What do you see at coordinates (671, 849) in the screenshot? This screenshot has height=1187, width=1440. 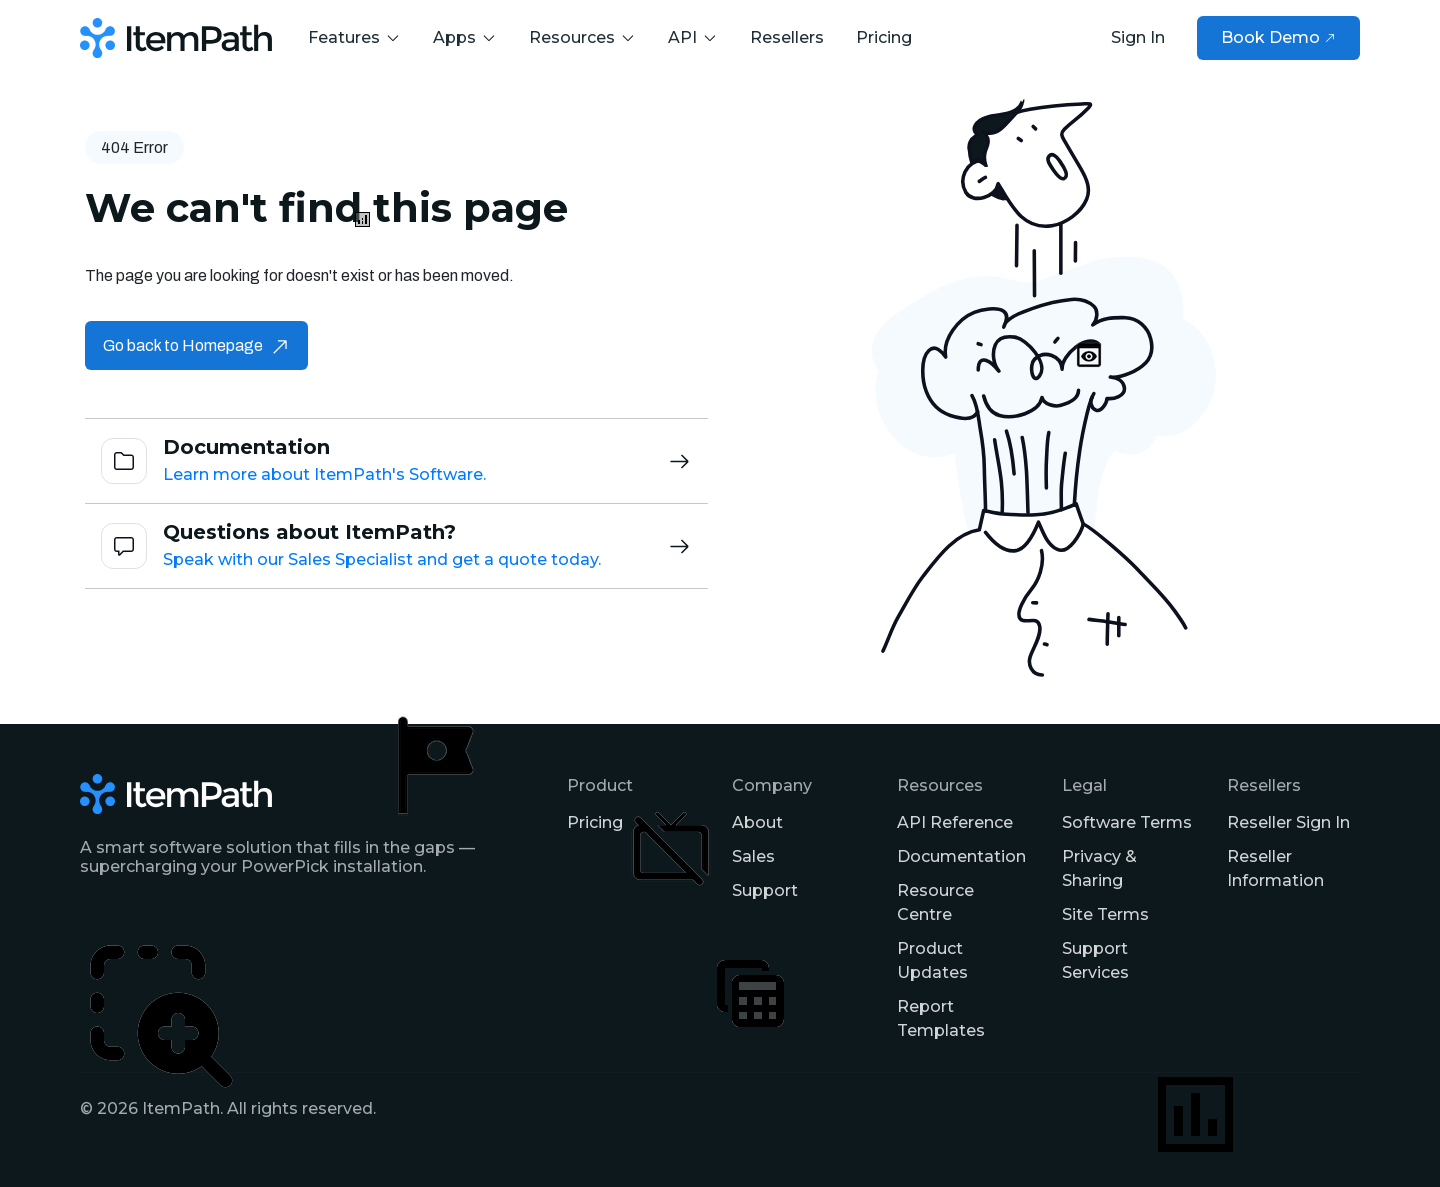 I see `tv or display is currently off or unavailable` at bounding box center [671, 849].